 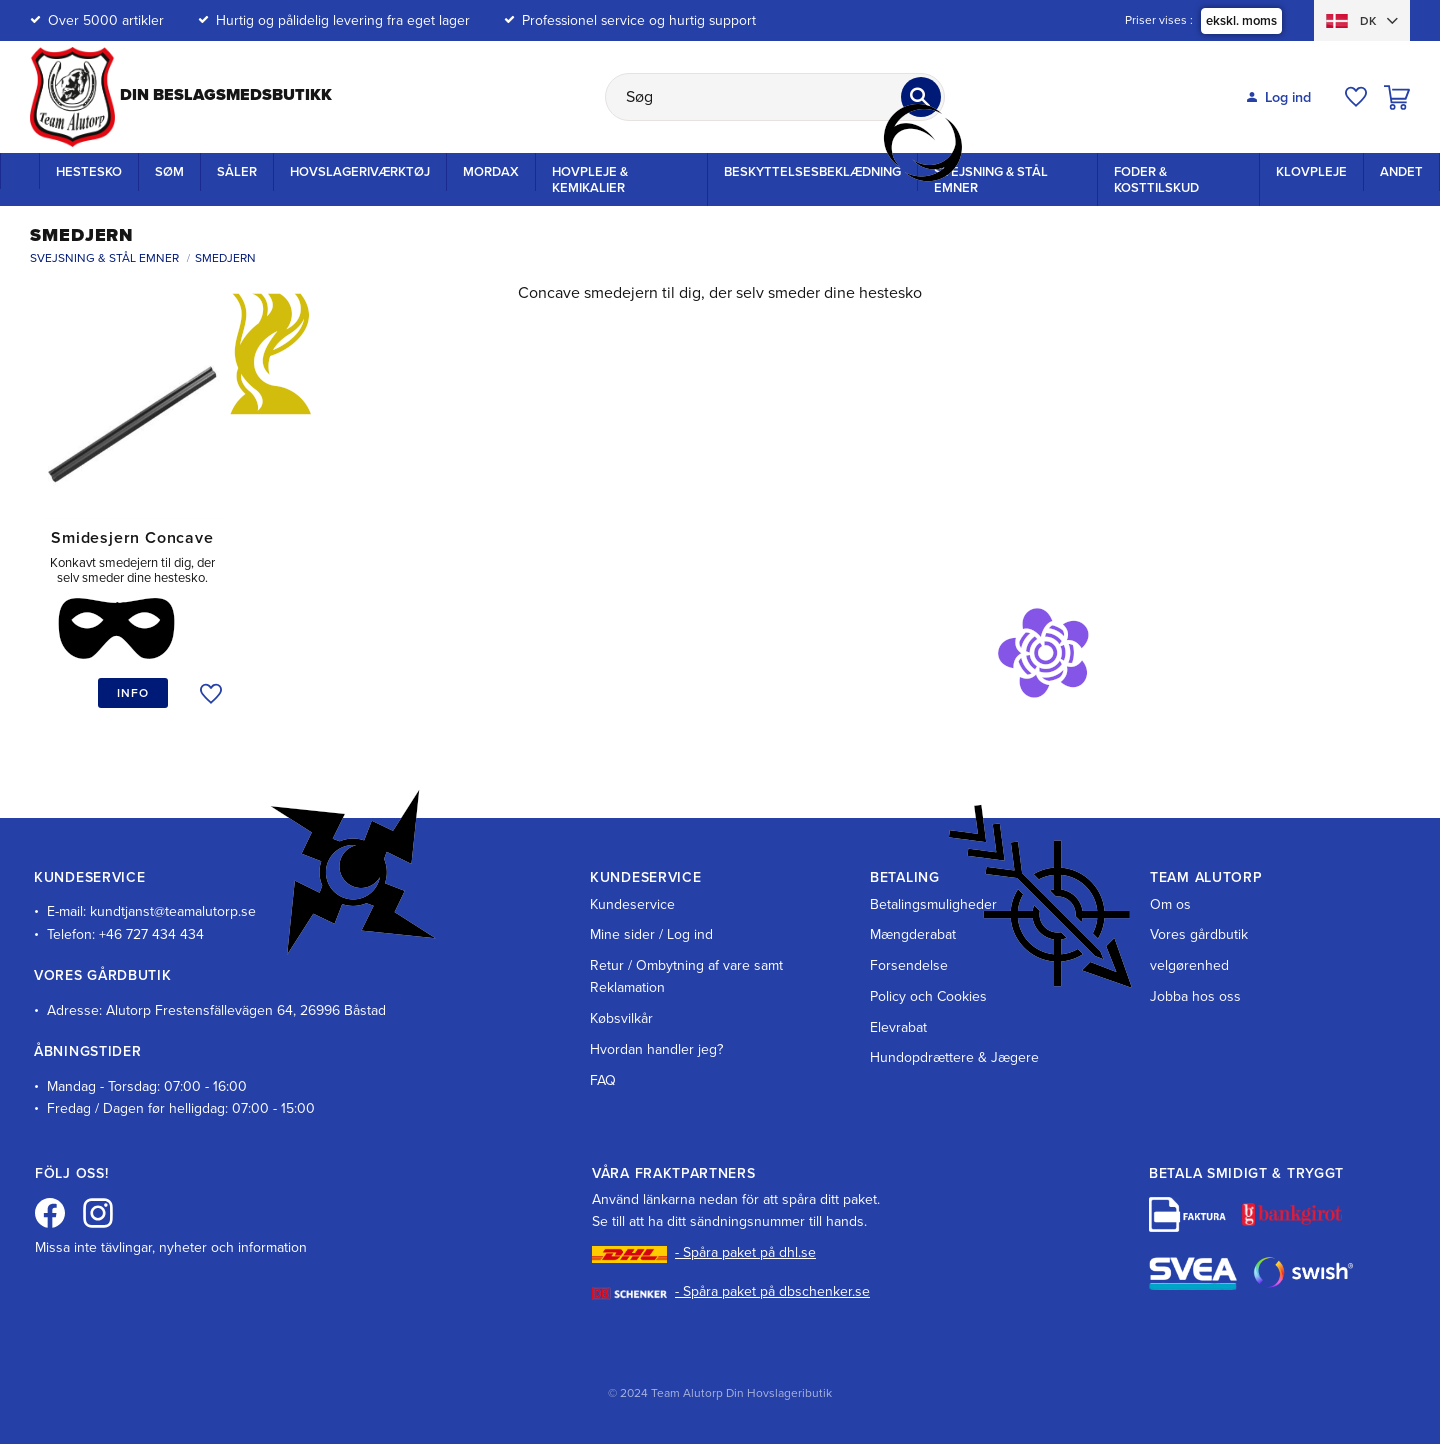 What do you see at coordinates (116, 630) in the screenshot?
I see `enable incognito or private browsing mode` at bounding box center [116, 630].